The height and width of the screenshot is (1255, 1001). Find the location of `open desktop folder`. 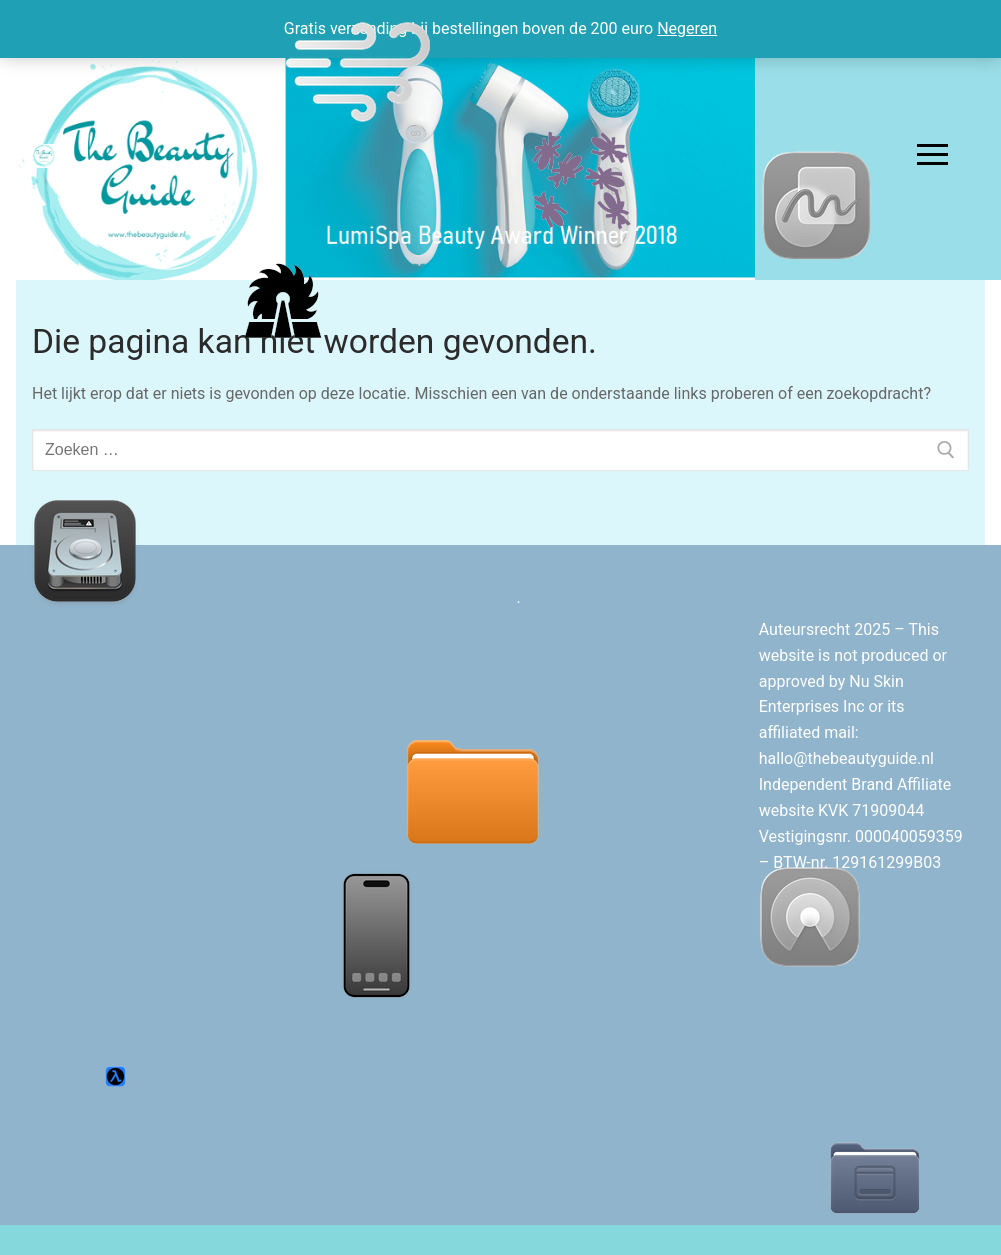

open desktop folder is located at coordinates (875, 1178).